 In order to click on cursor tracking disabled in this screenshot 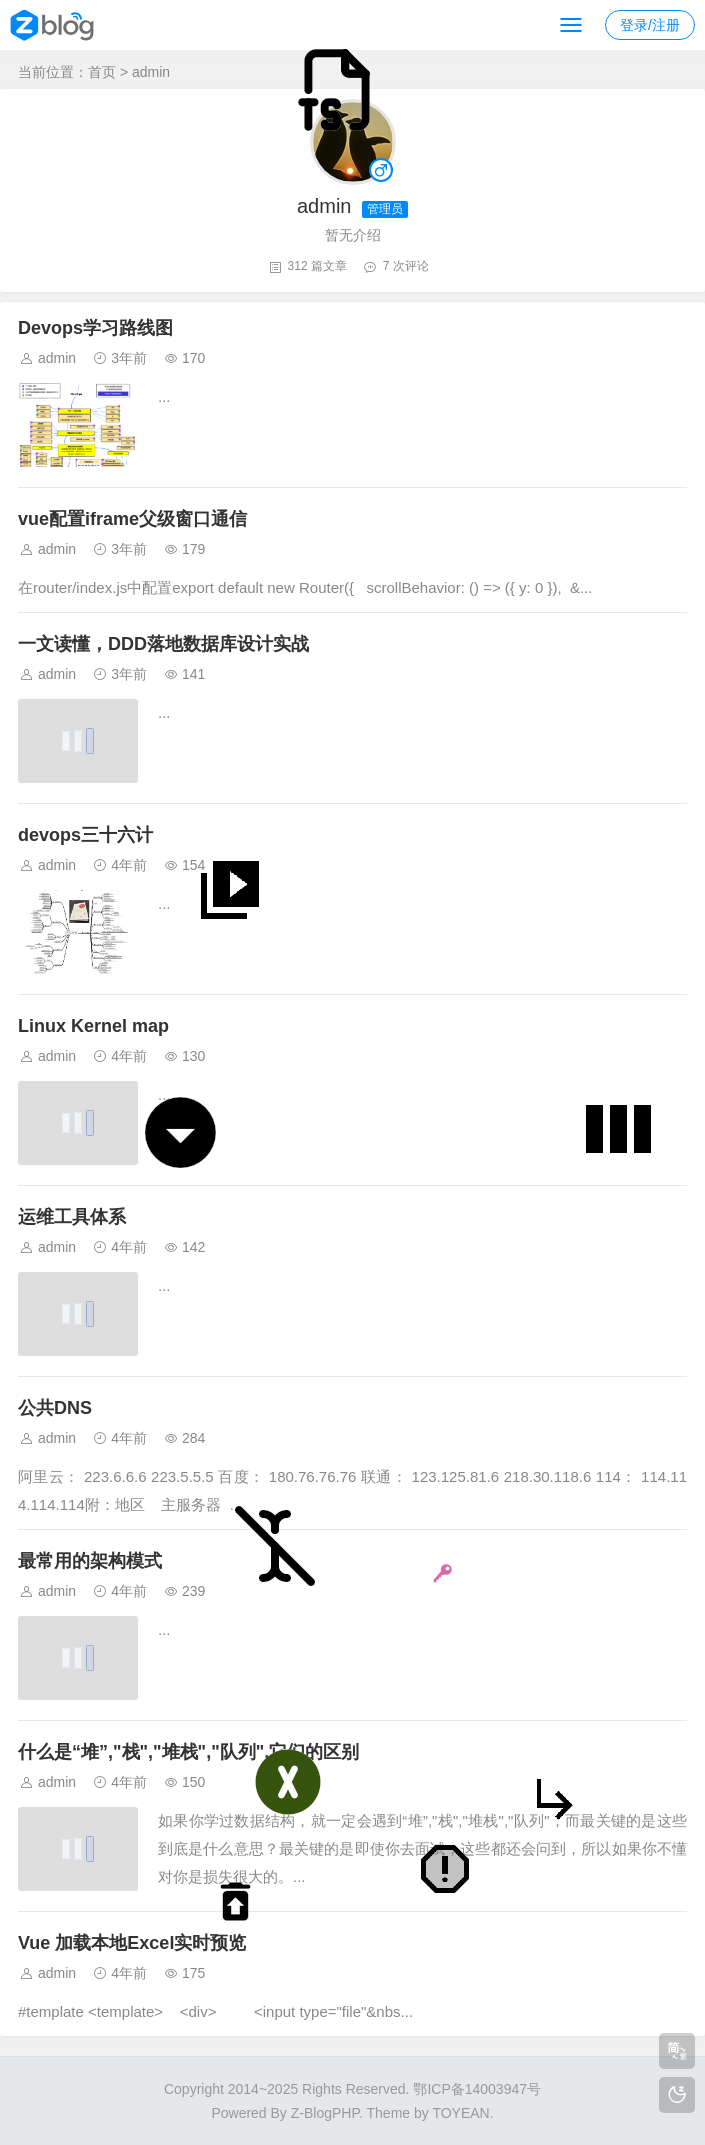, I will do `click(275, 1546)`.